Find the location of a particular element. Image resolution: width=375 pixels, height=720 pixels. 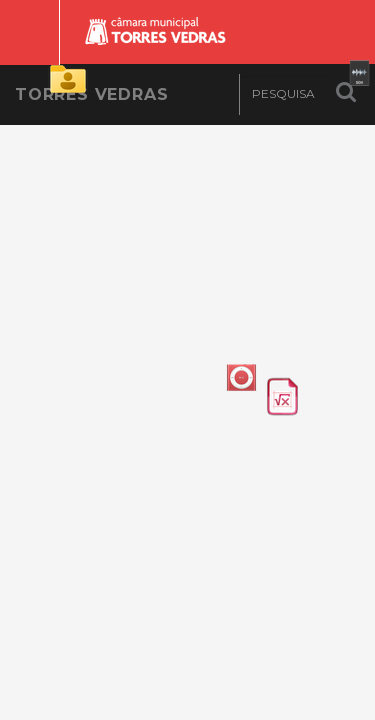

an SDII audio file in GarageBand or Logic Pro is located at coordinates (359, 73).